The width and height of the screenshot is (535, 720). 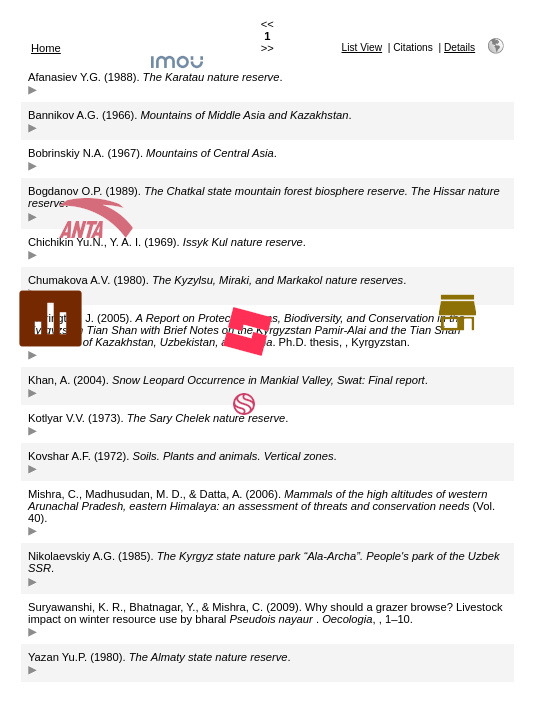 What do you see at coordinates (50, 318) in the screenshot?
I see `view analytics dashboard` at bounding box center [50, 318].